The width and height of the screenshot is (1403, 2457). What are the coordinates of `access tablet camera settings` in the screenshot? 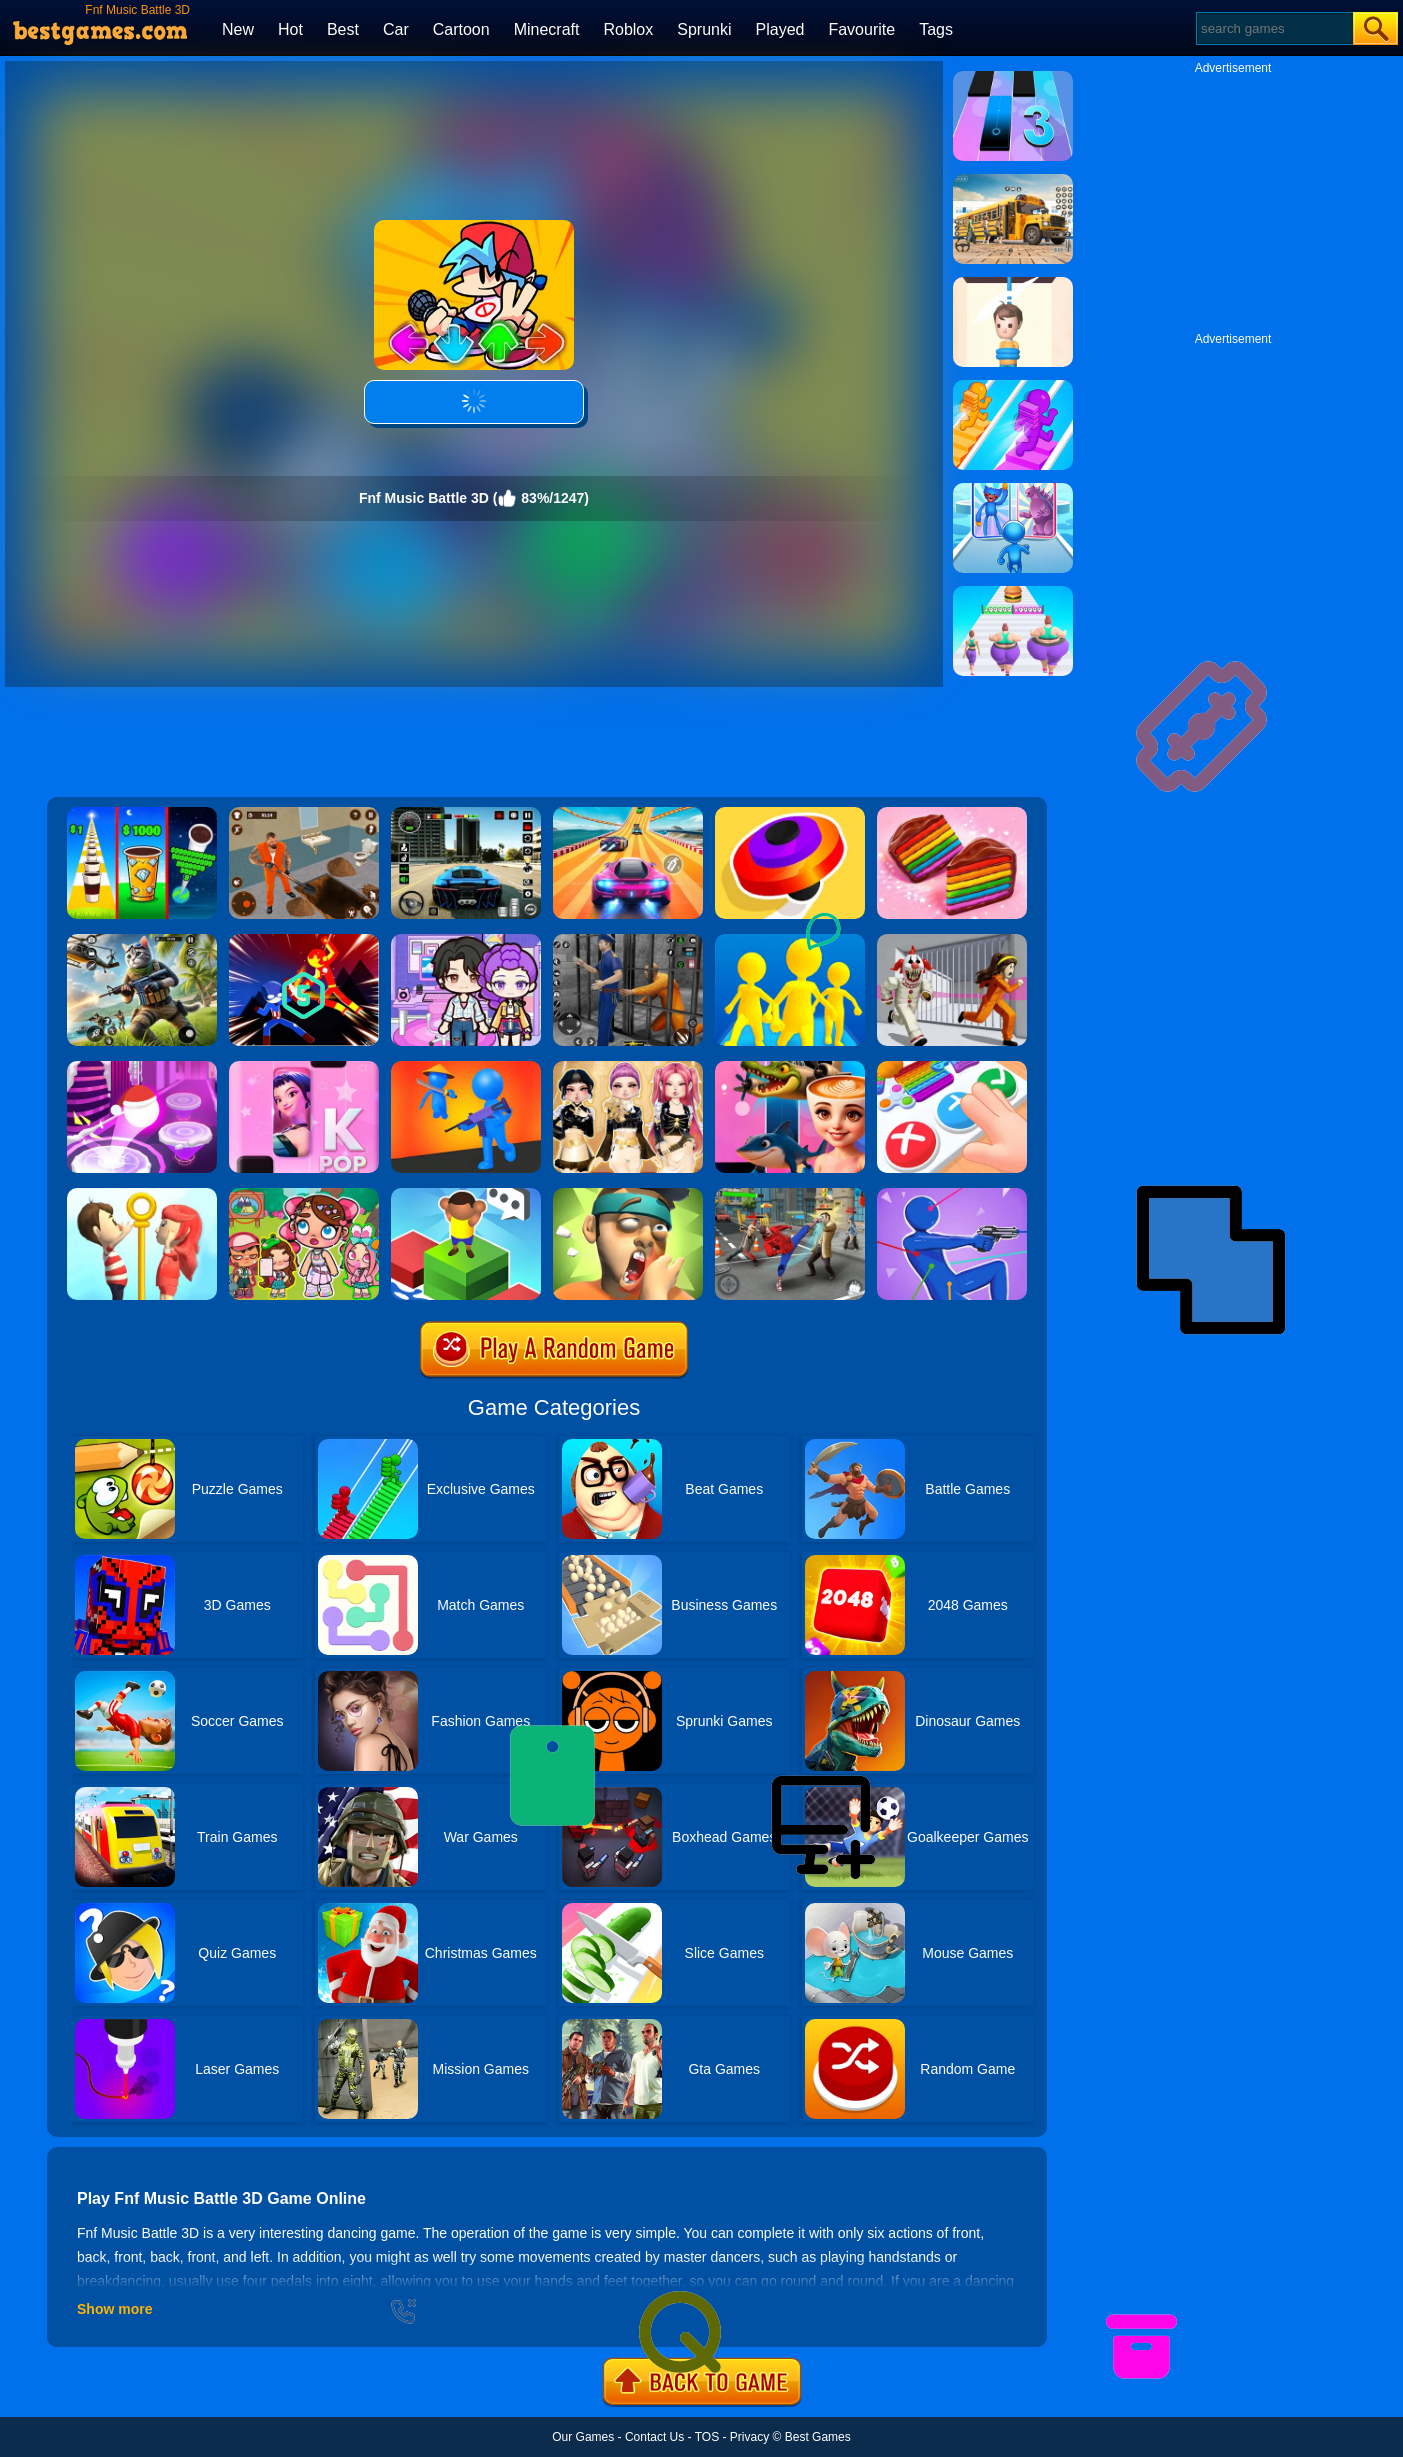 It's located at (552, 1775).